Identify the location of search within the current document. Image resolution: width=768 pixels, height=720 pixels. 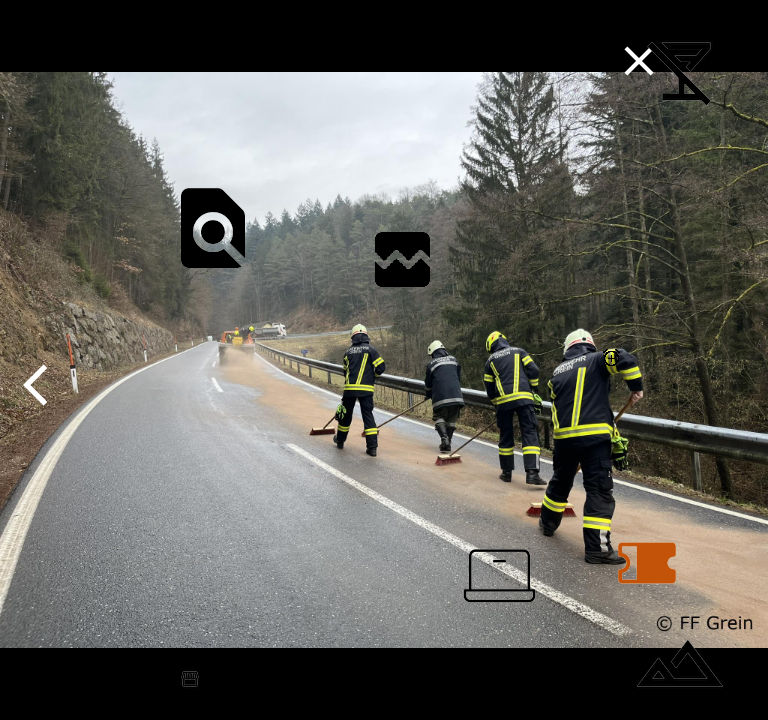
(213, 228).